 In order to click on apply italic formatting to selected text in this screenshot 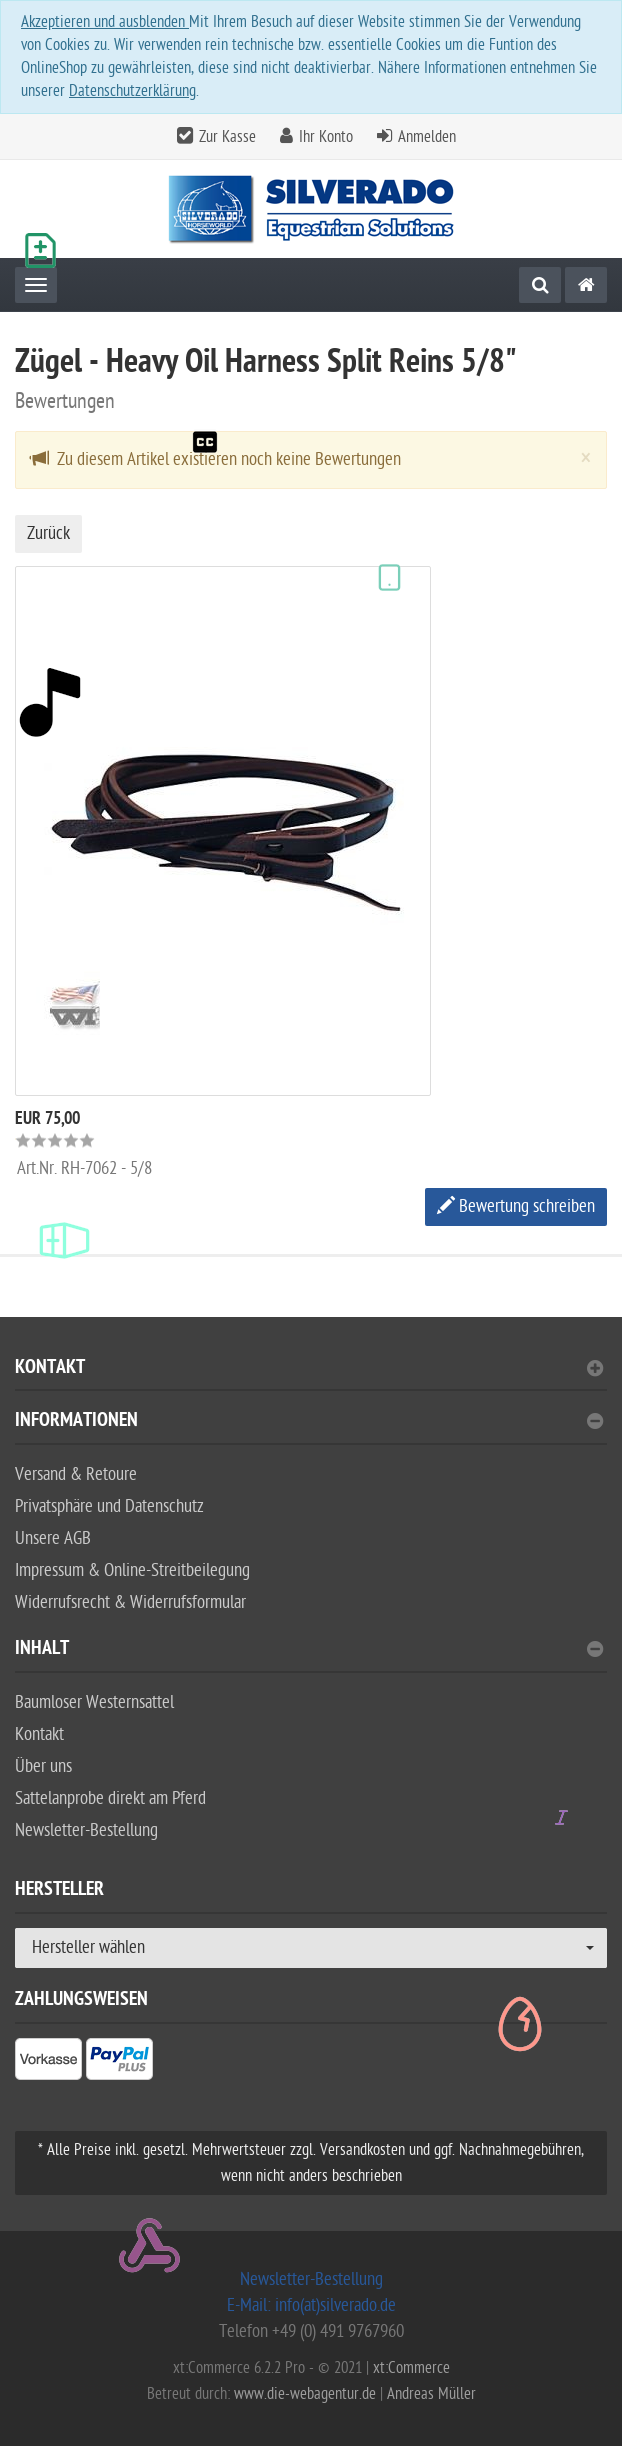, I will do `click(561, 1817)`.